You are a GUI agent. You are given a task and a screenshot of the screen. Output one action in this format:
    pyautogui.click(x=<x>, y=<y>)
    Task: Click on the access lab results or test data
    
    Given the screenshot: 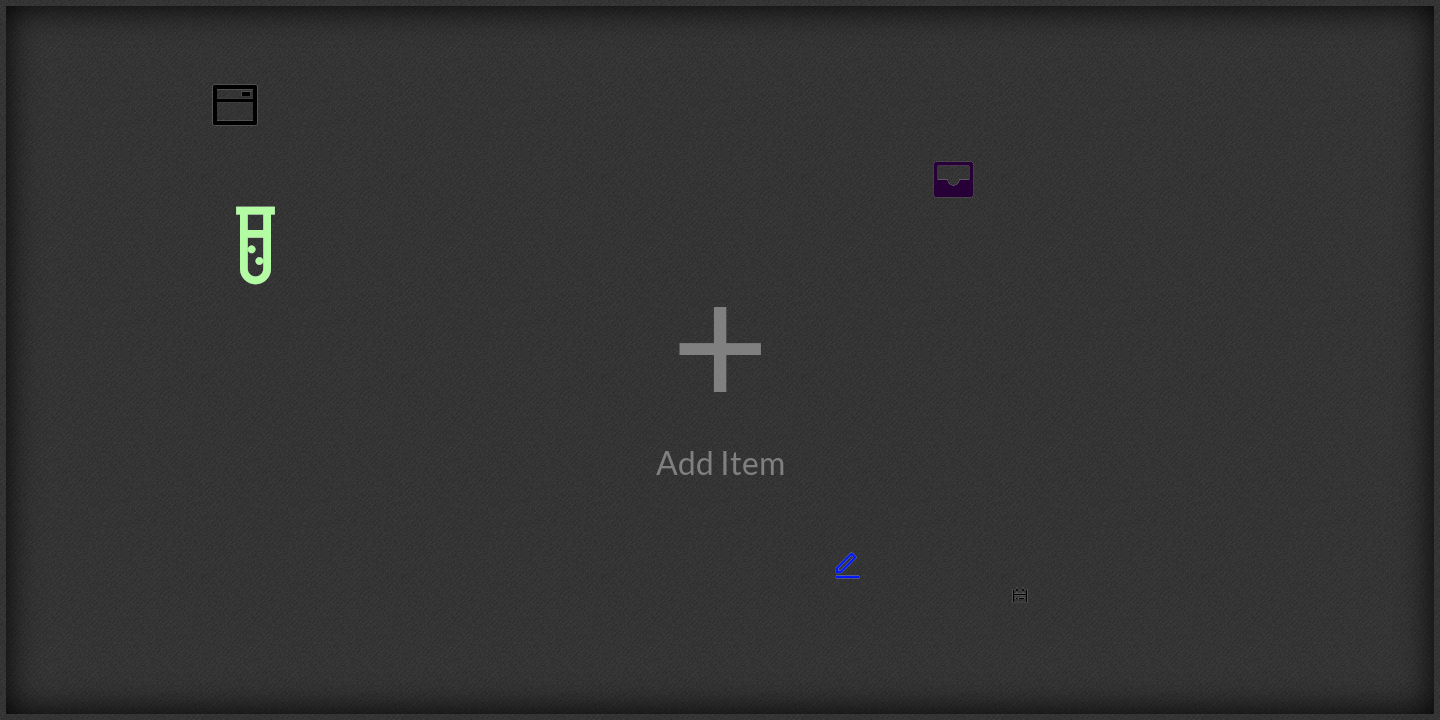 What is the action you would take?
    pyautogui.click(x=255, y=245)
    